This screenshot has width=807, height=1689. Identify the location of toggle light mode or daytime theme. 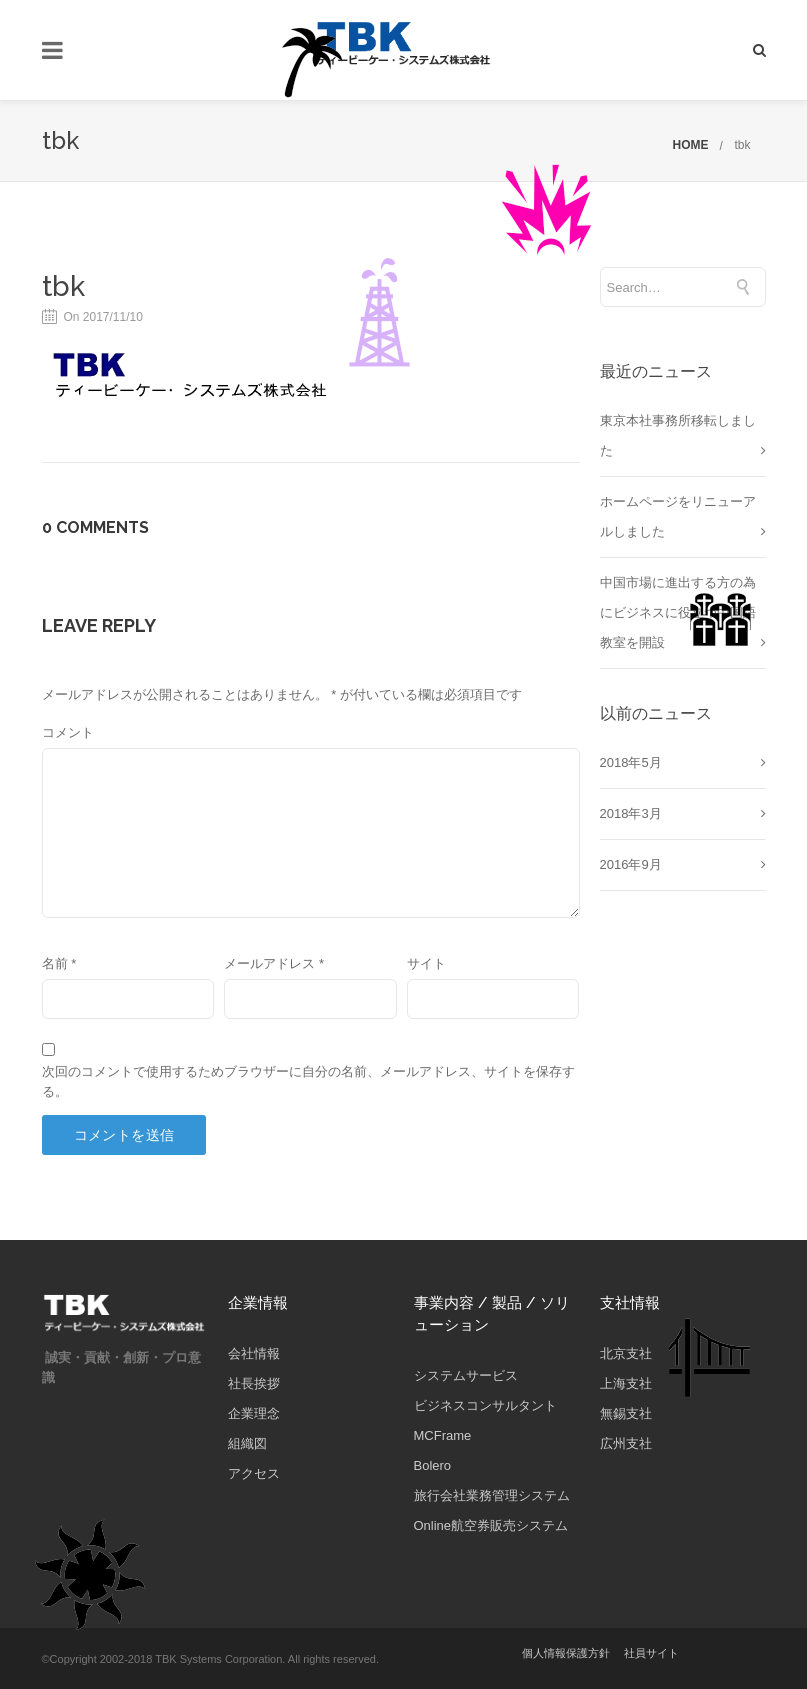
(89, 1575).